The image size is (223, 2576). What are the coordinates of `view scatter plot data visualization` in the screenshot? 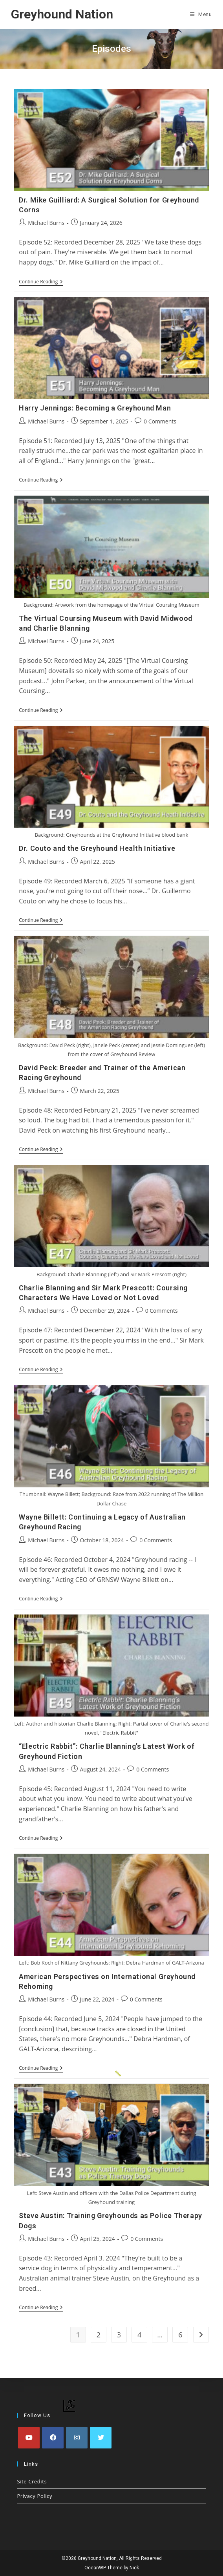 It's located at (69, 2406).